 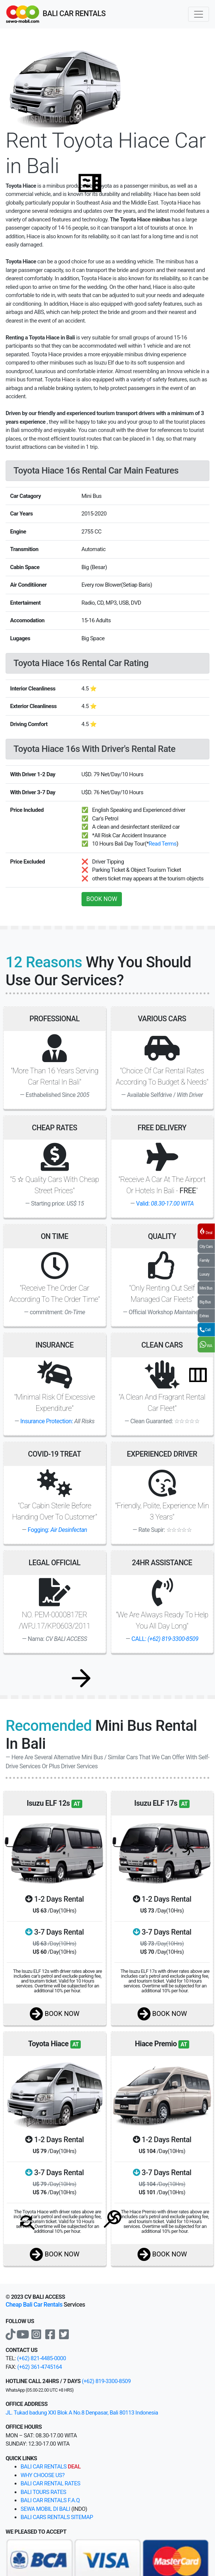 I want to click on access space or astronomy-themed content, so click(x=188, y=1849).